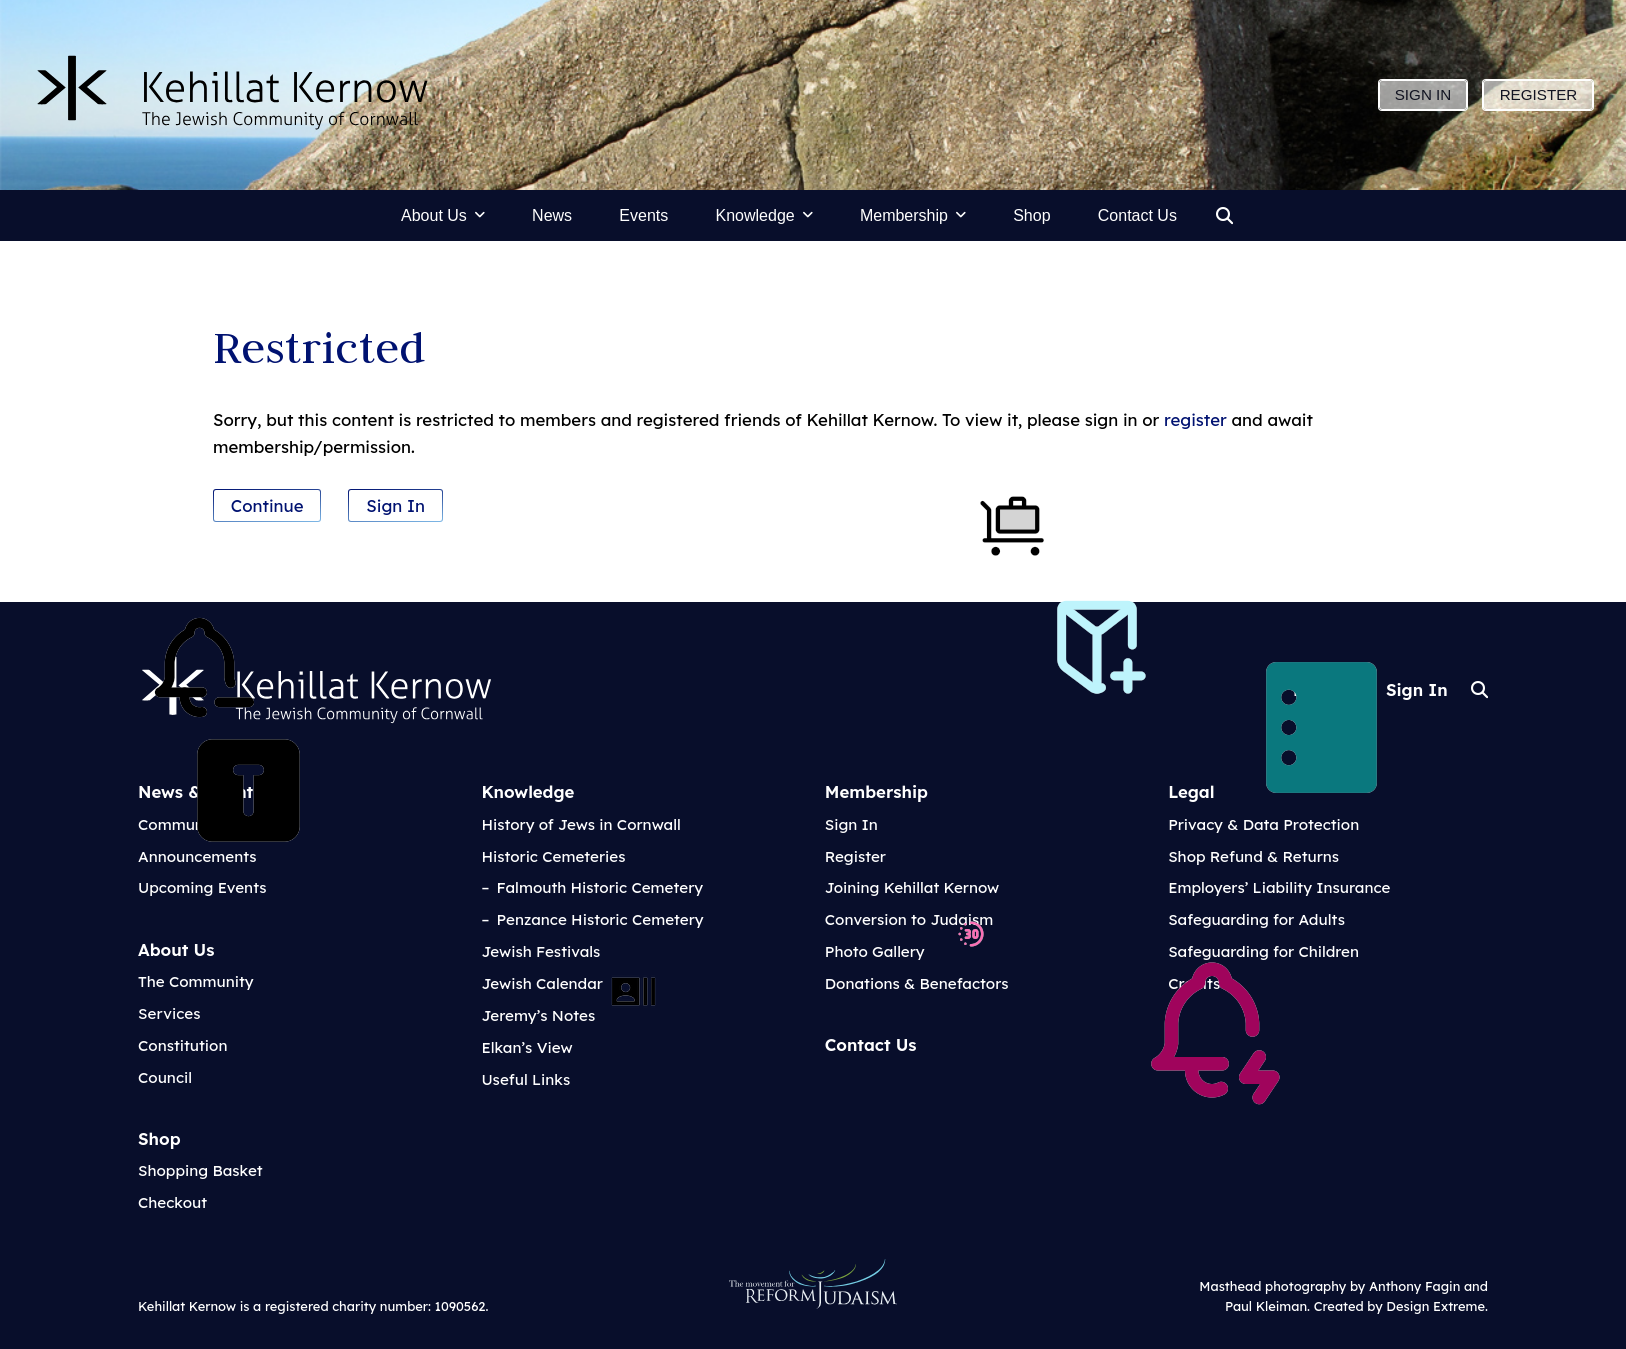 The width and height of the screenshot is (1626, 1349). Describe the element at coordinates (1011, 525) in the screenshot. I see `view luggage or baggage information` at that location.